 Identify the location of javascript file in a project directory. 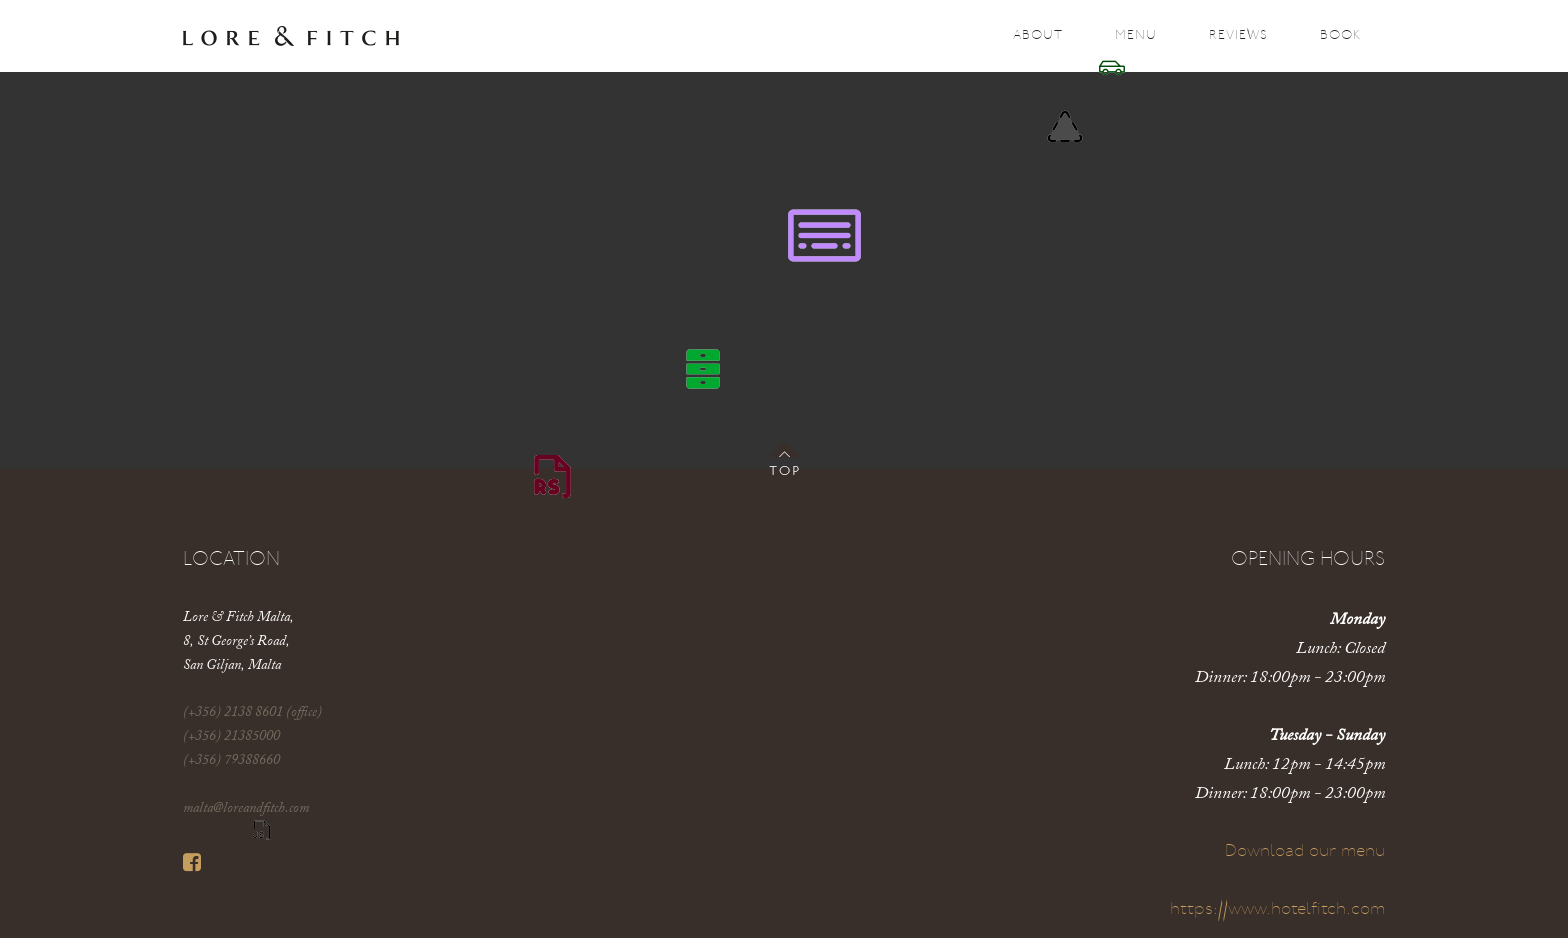
(262, 830).